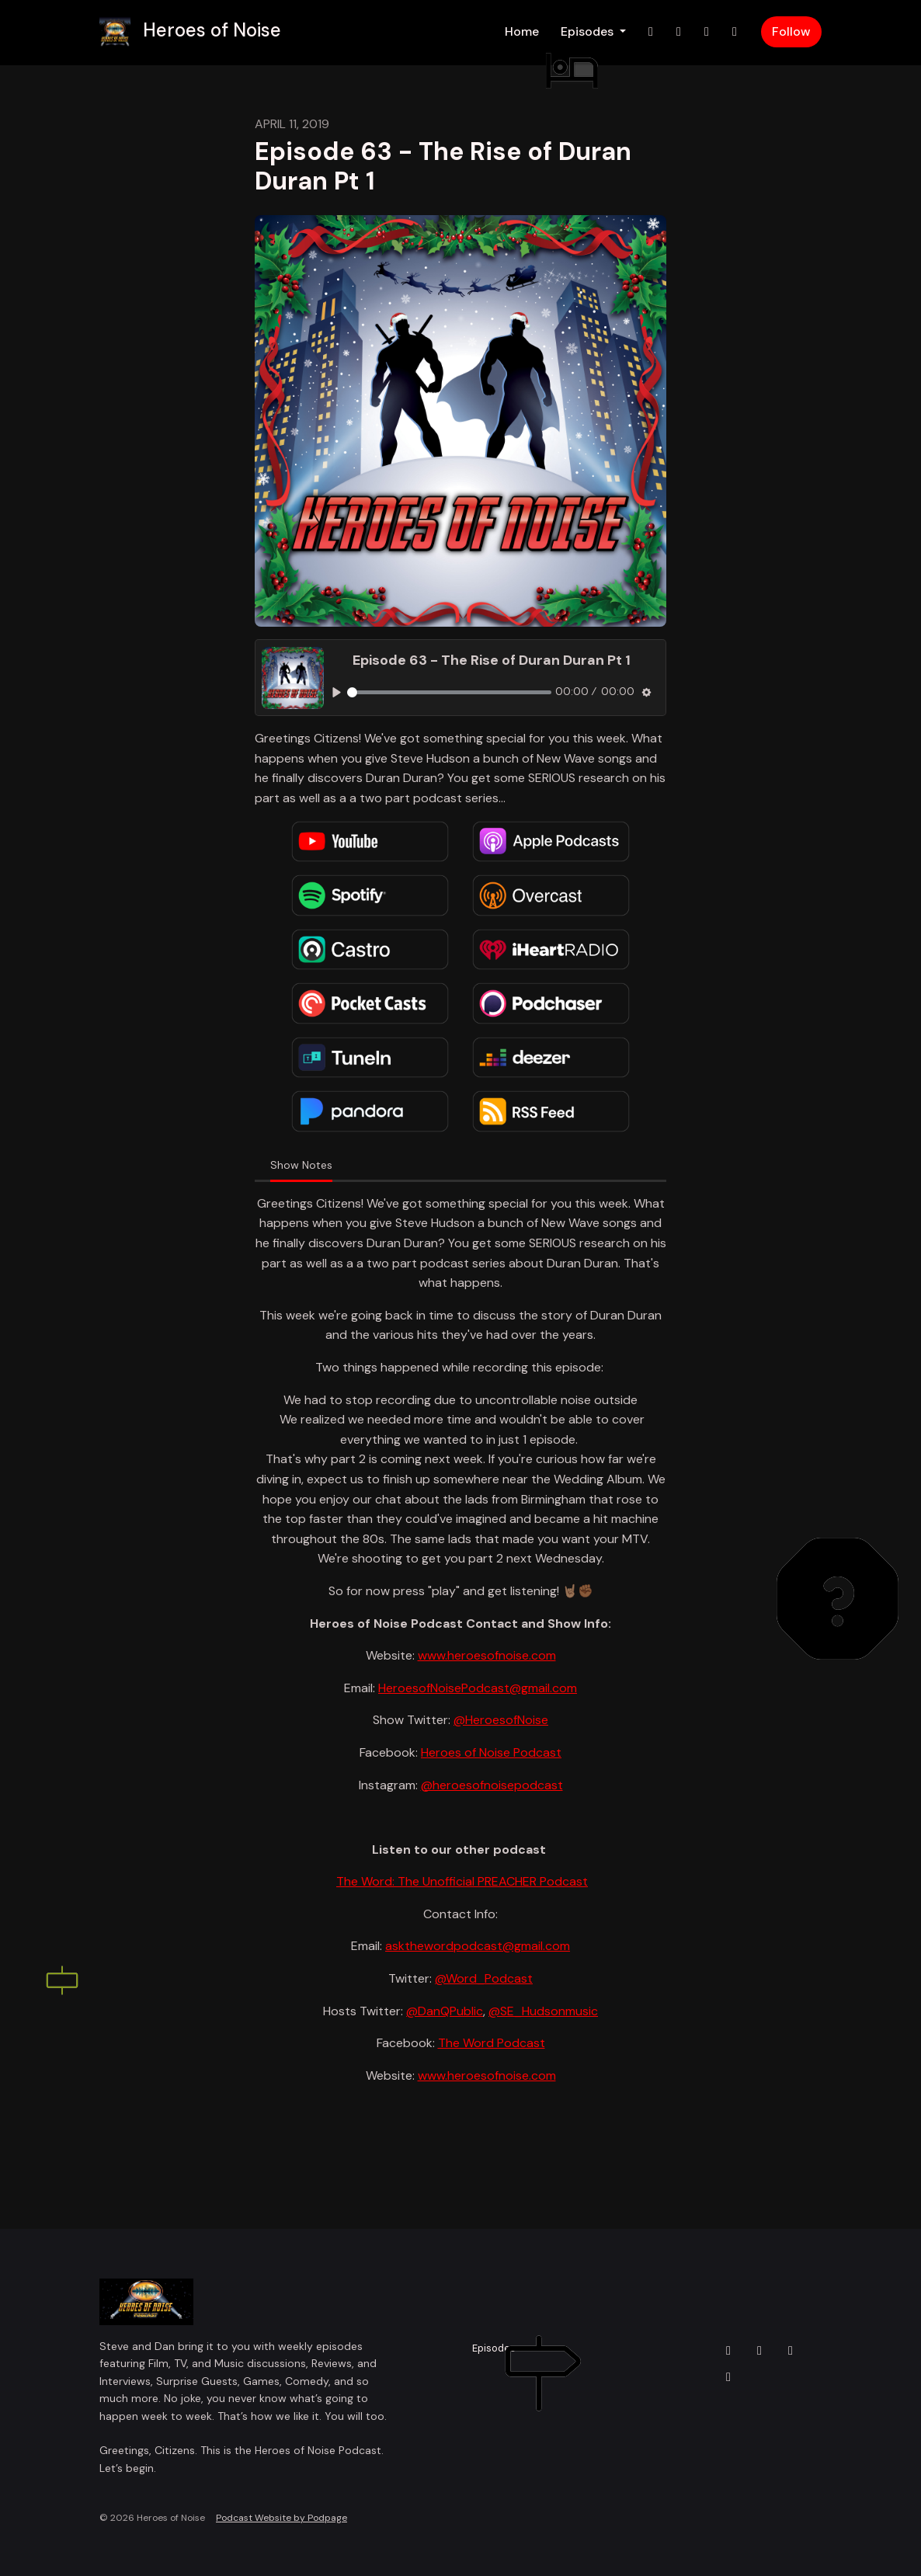  Describe the element at coordinates (540, 2373) in the screenshot. I see `view project milestones` at that location.